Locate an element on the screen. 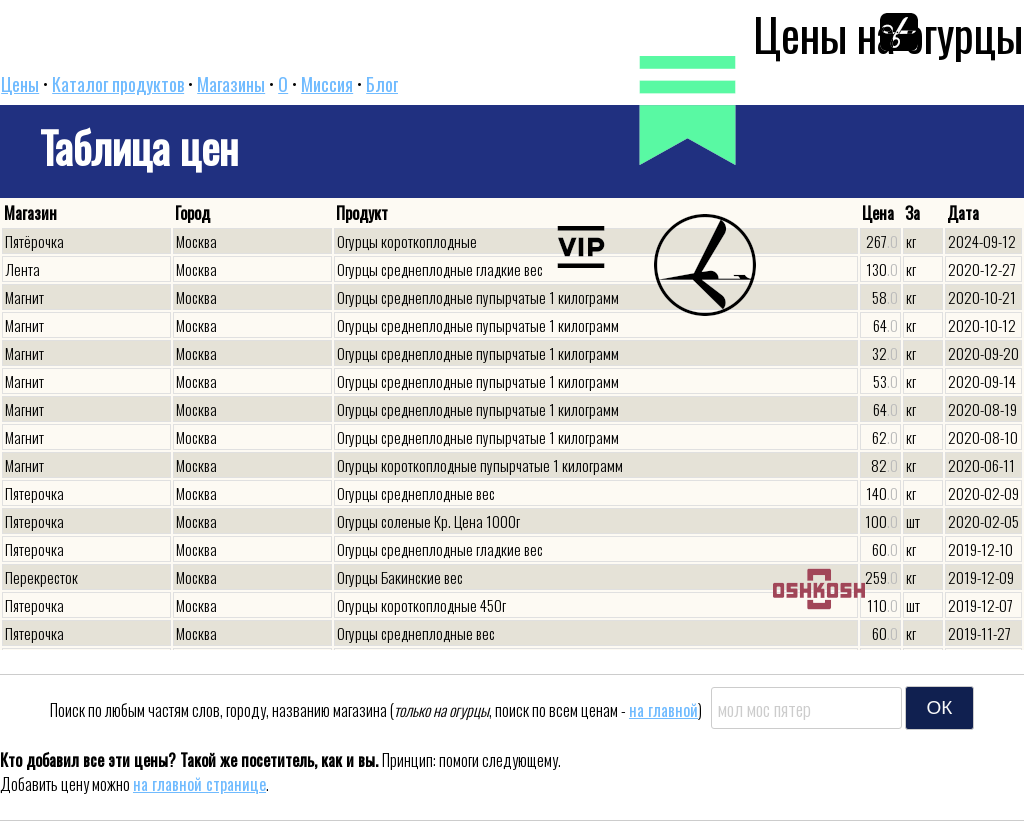 The height and width of the screenshot is (821, 1024). knip app logo is located at coordinates (899, 32).